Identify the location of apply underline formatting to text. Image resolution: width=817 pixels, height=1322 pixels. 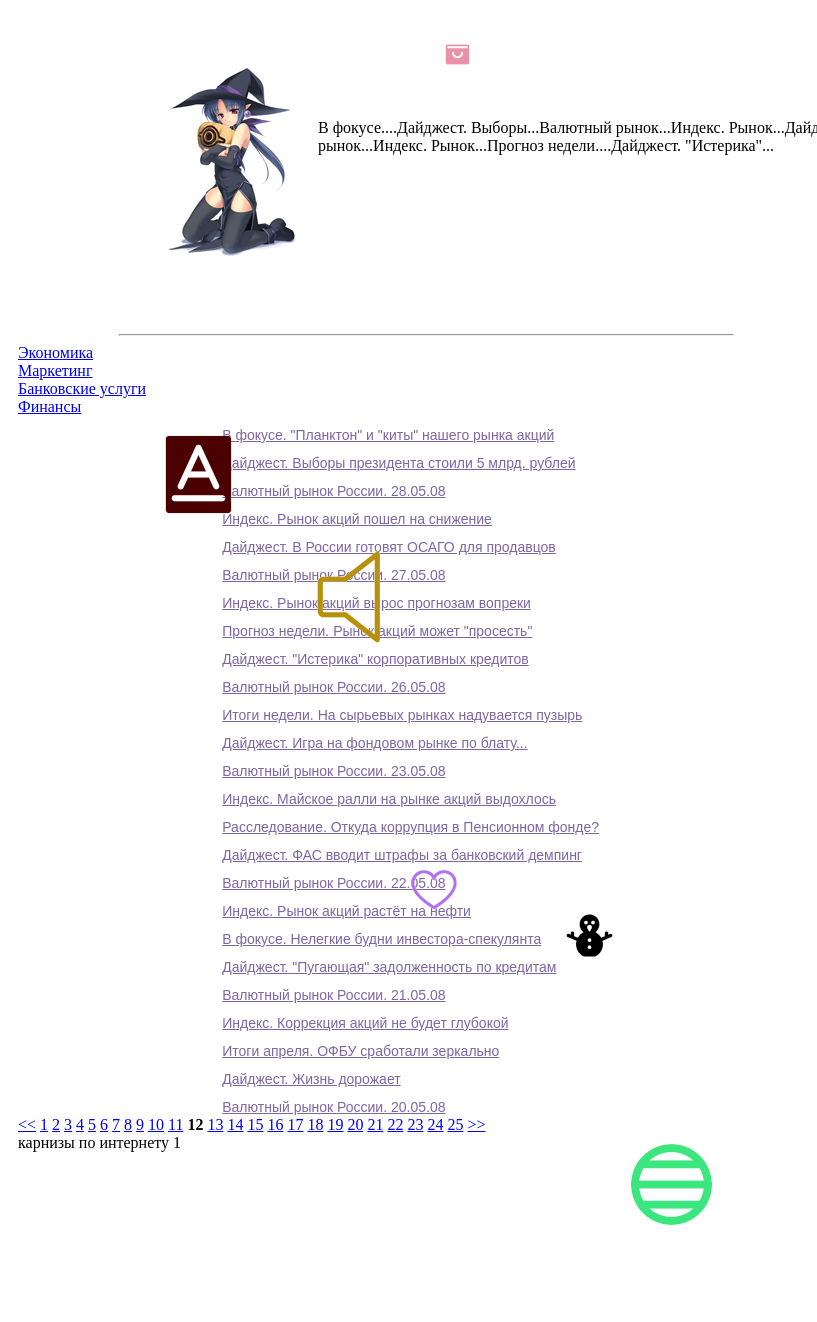
(198, 474).